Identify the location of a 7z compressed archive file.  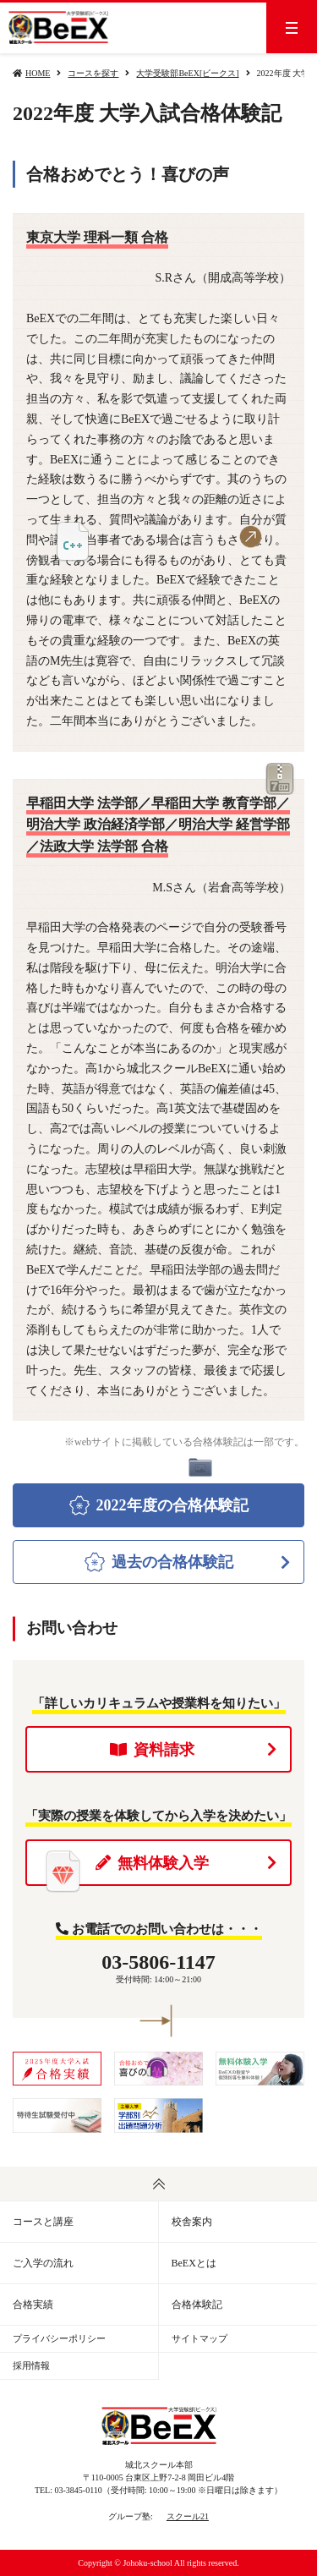
(280, 779).